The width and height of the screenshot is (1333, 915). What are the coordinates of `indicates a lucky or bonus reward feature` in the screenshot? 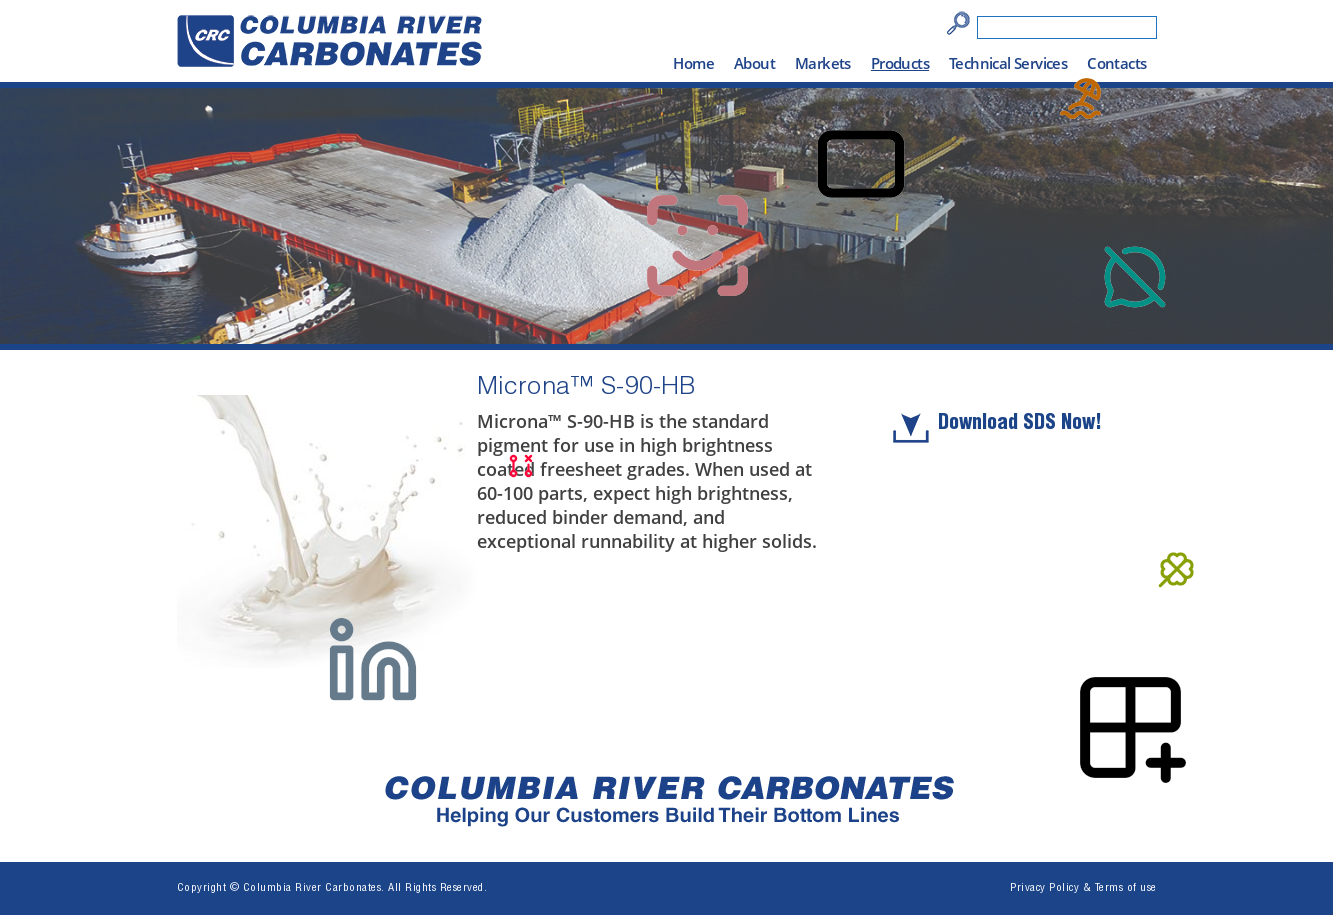 It's located at (1177, 569).